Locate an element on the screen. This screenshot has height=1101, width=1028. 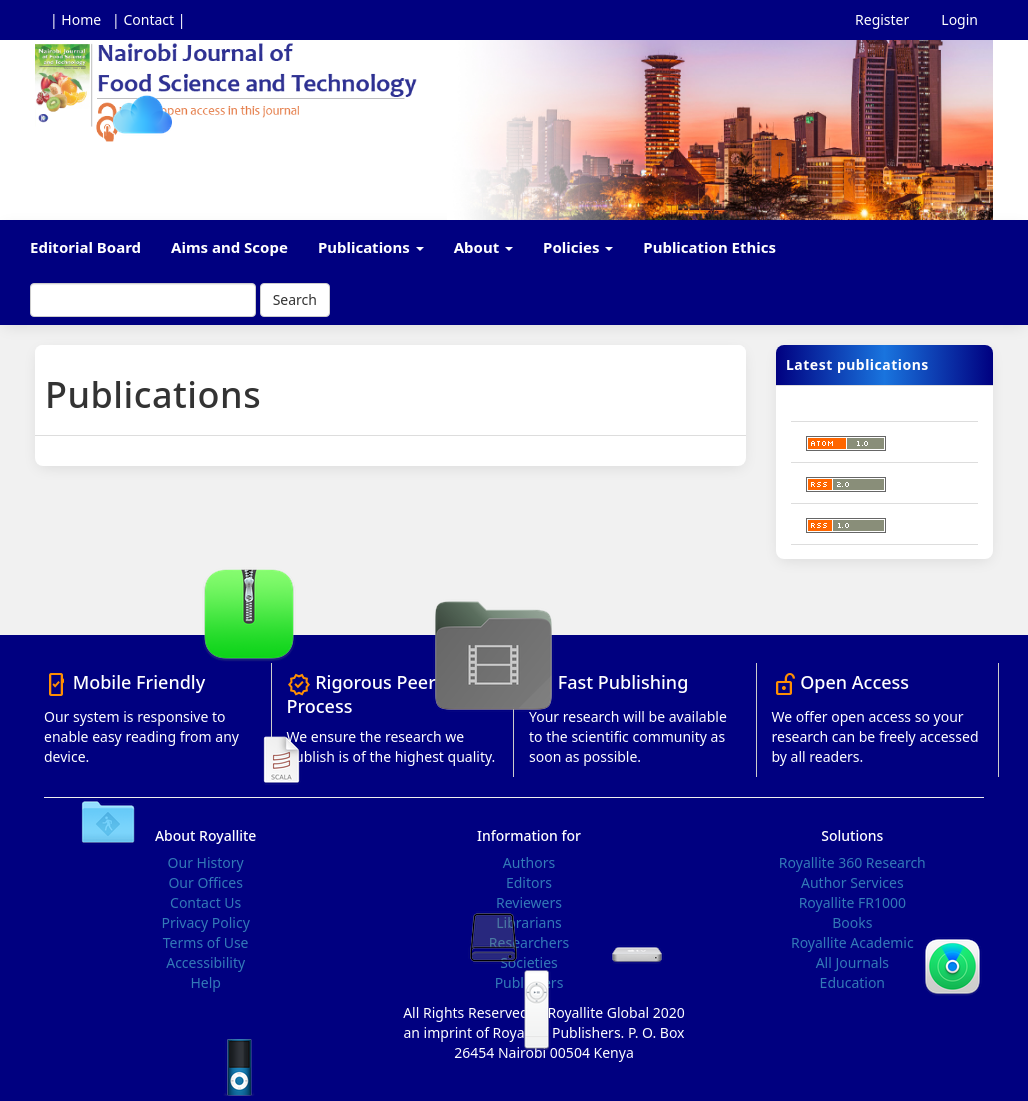
open archive utility to compress or extract files is located at coordinates (249, 614).